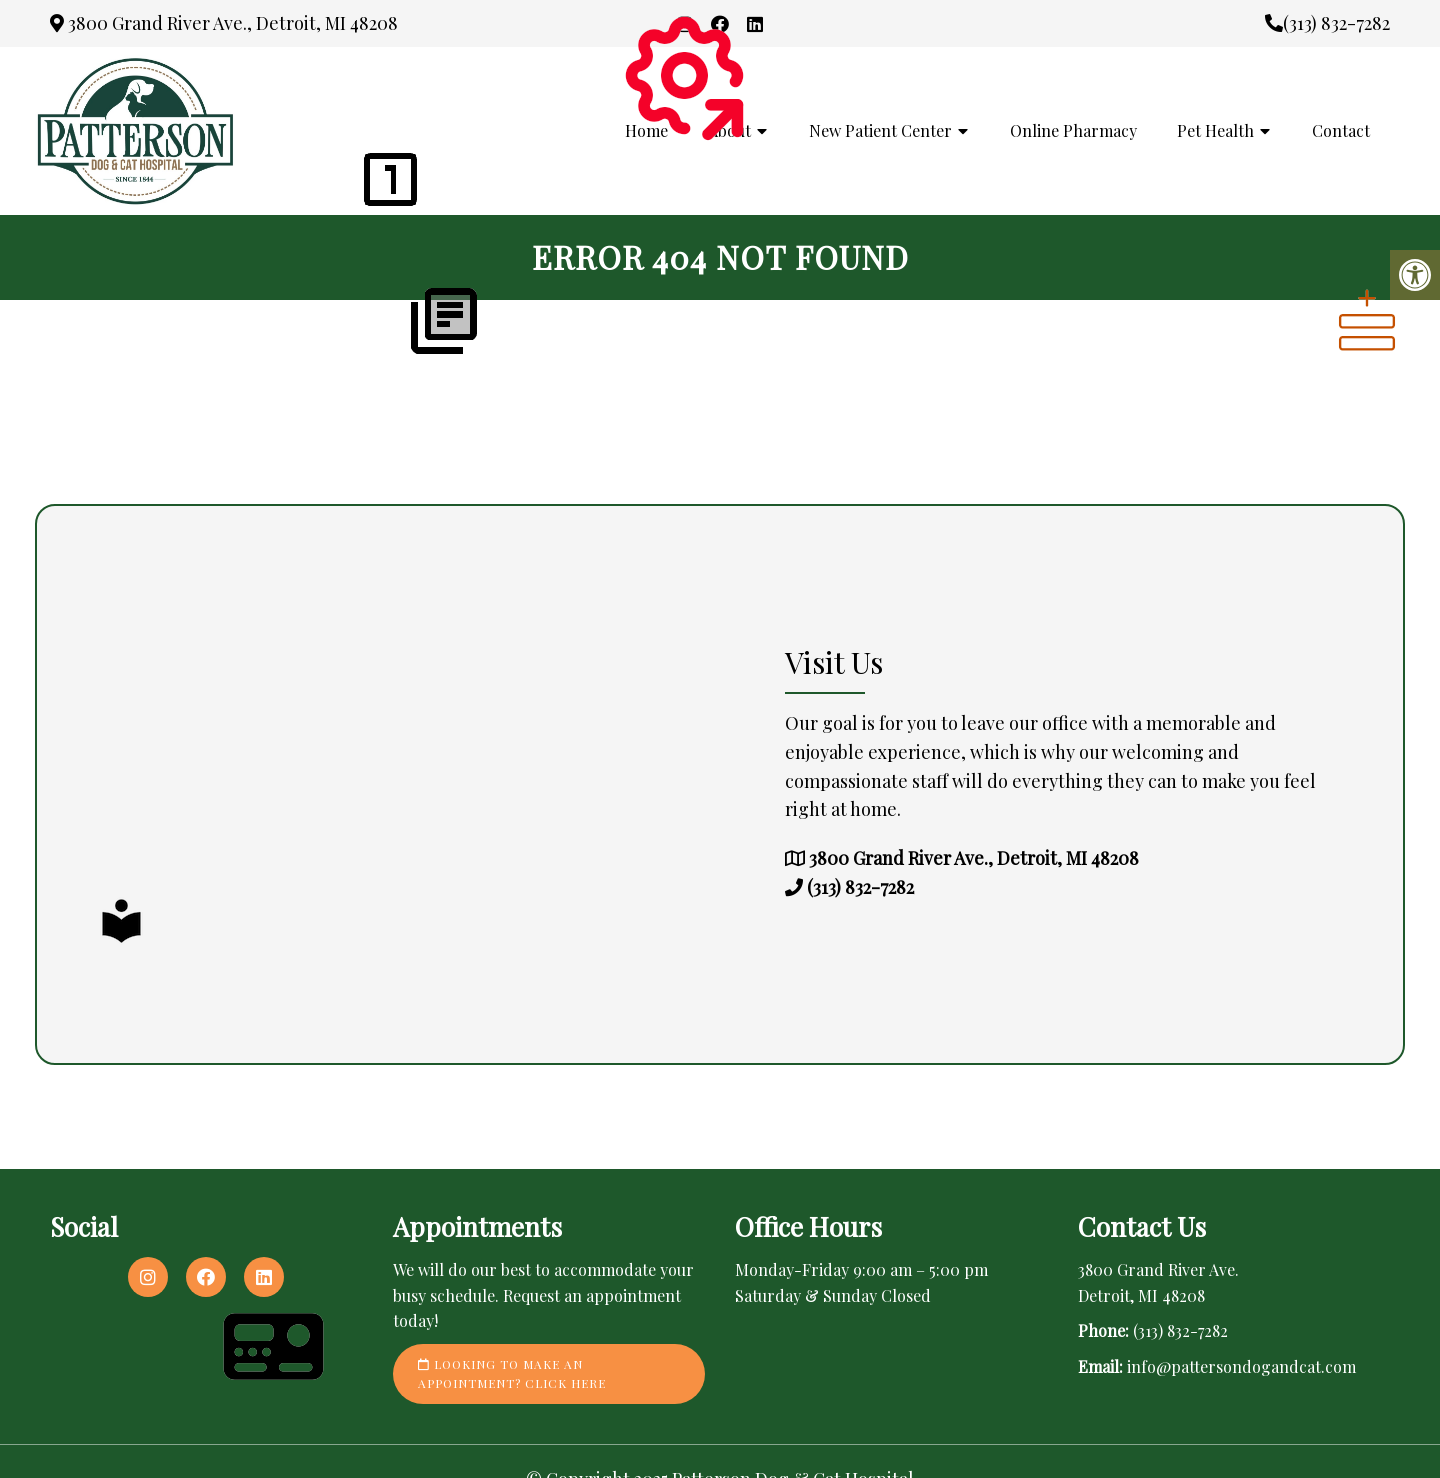 The image size is (1440, 1478). I want to click on add a new row at the top, so click(1367, 325).